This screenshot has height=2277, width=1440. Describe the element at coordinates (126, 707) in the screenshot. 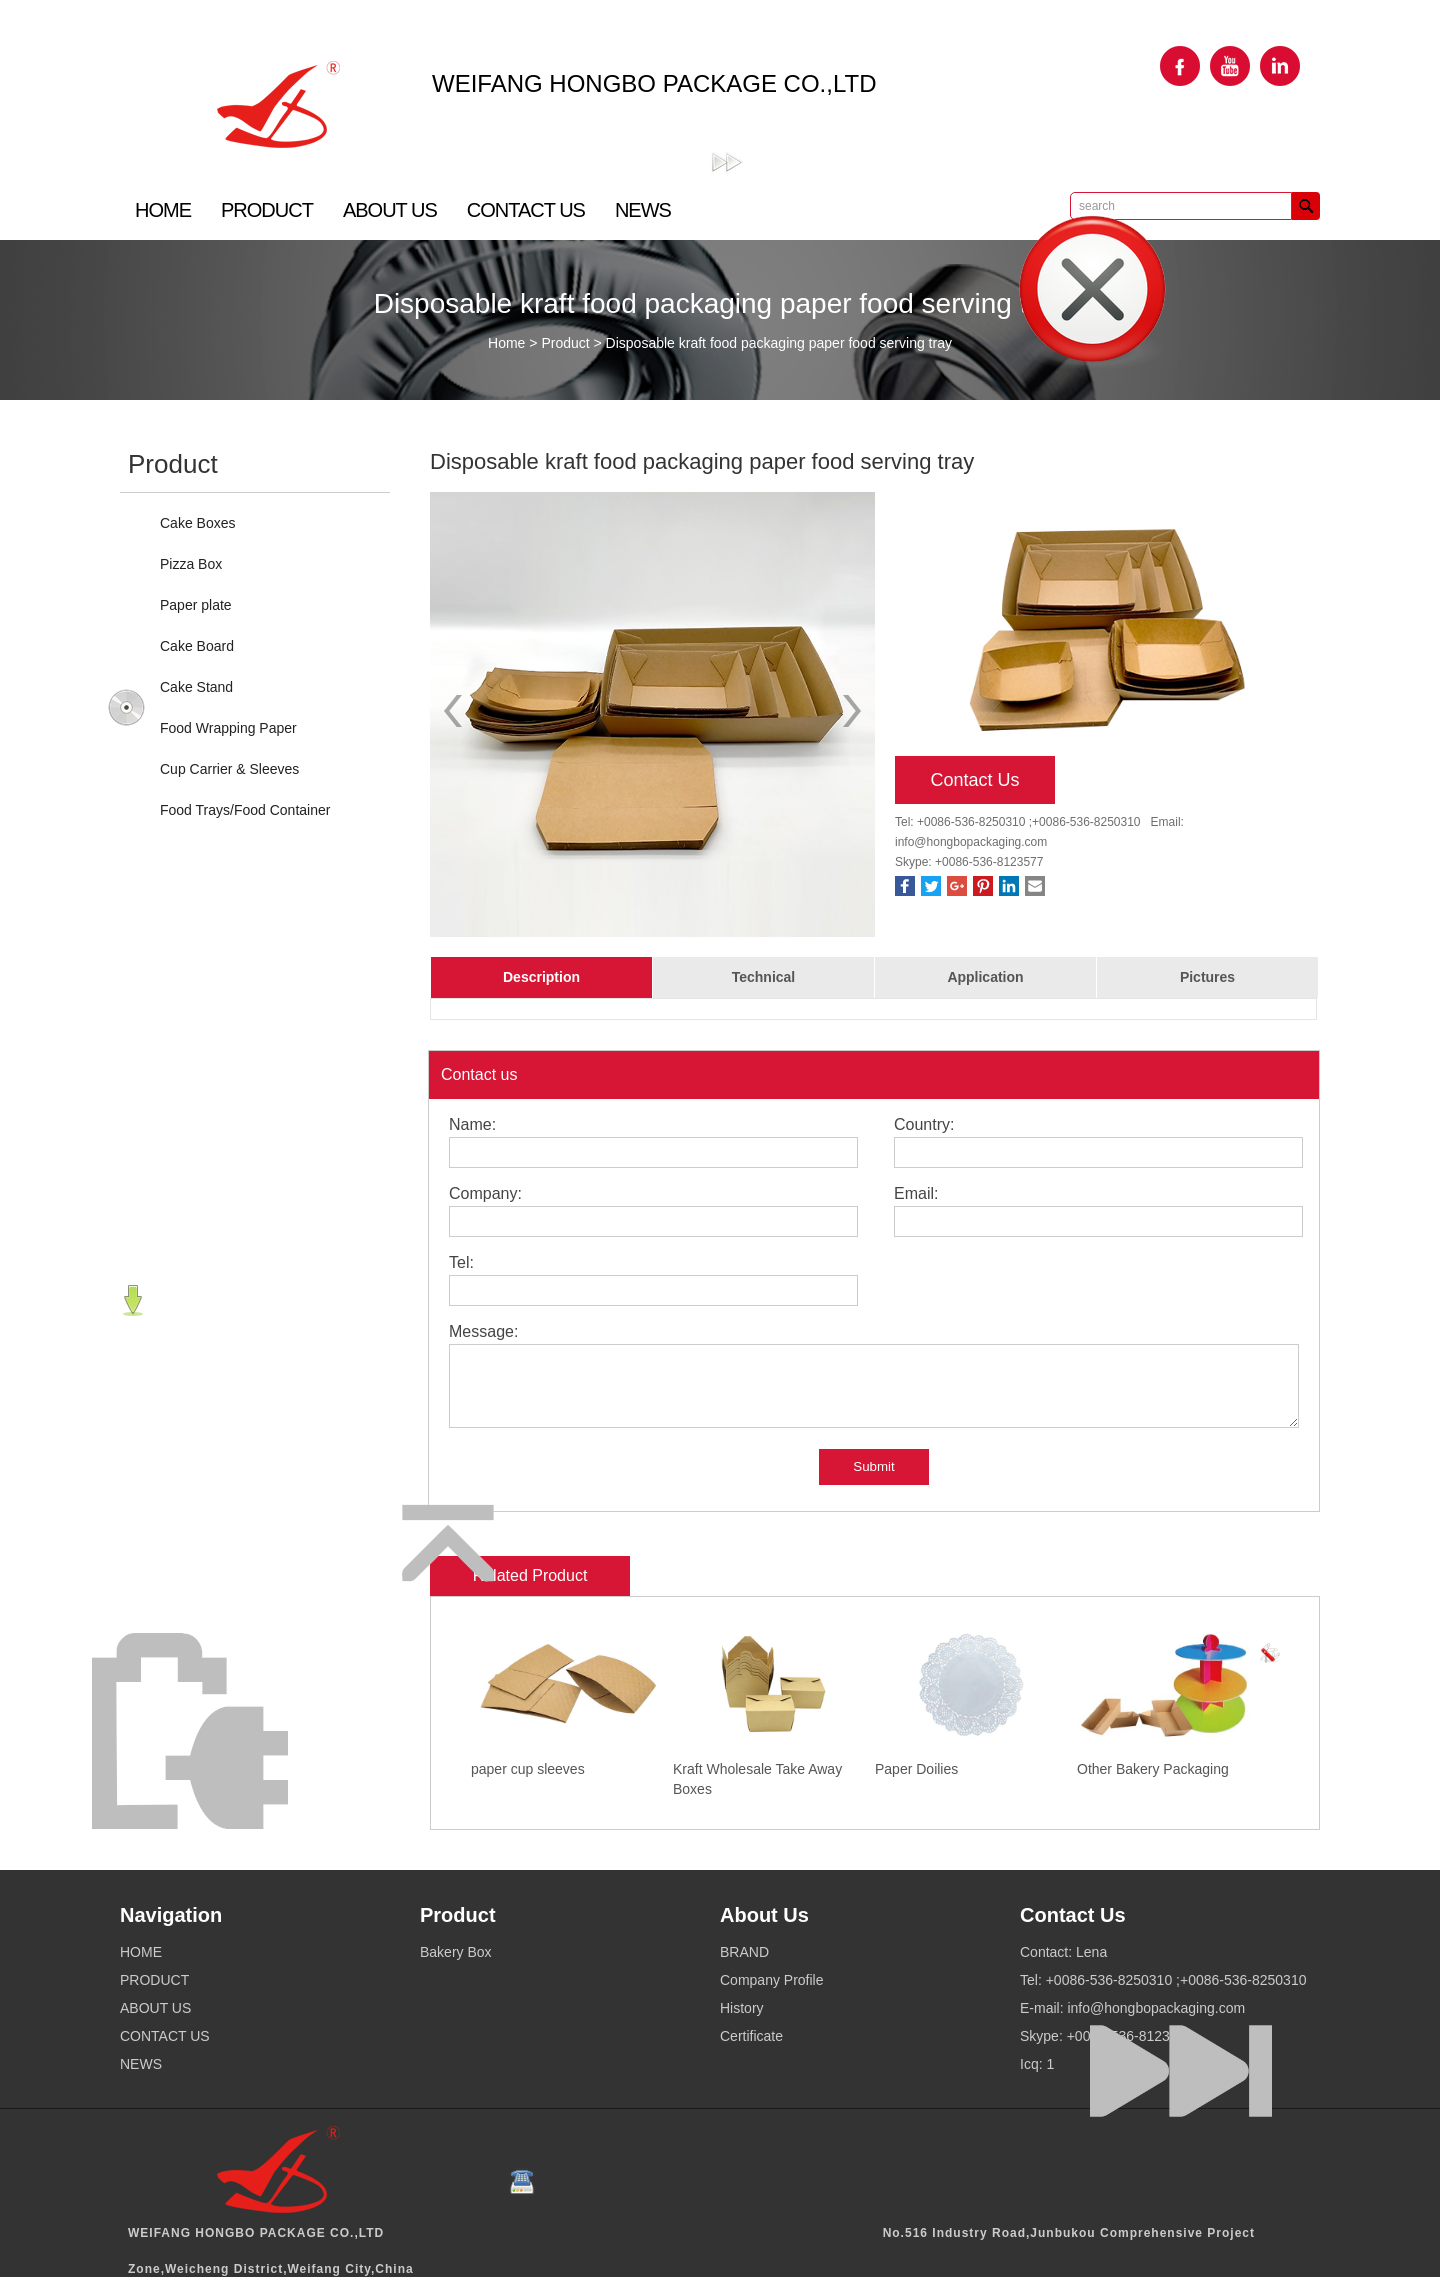

I see `unmount or eject a CD/DVD writer drive` at that location.